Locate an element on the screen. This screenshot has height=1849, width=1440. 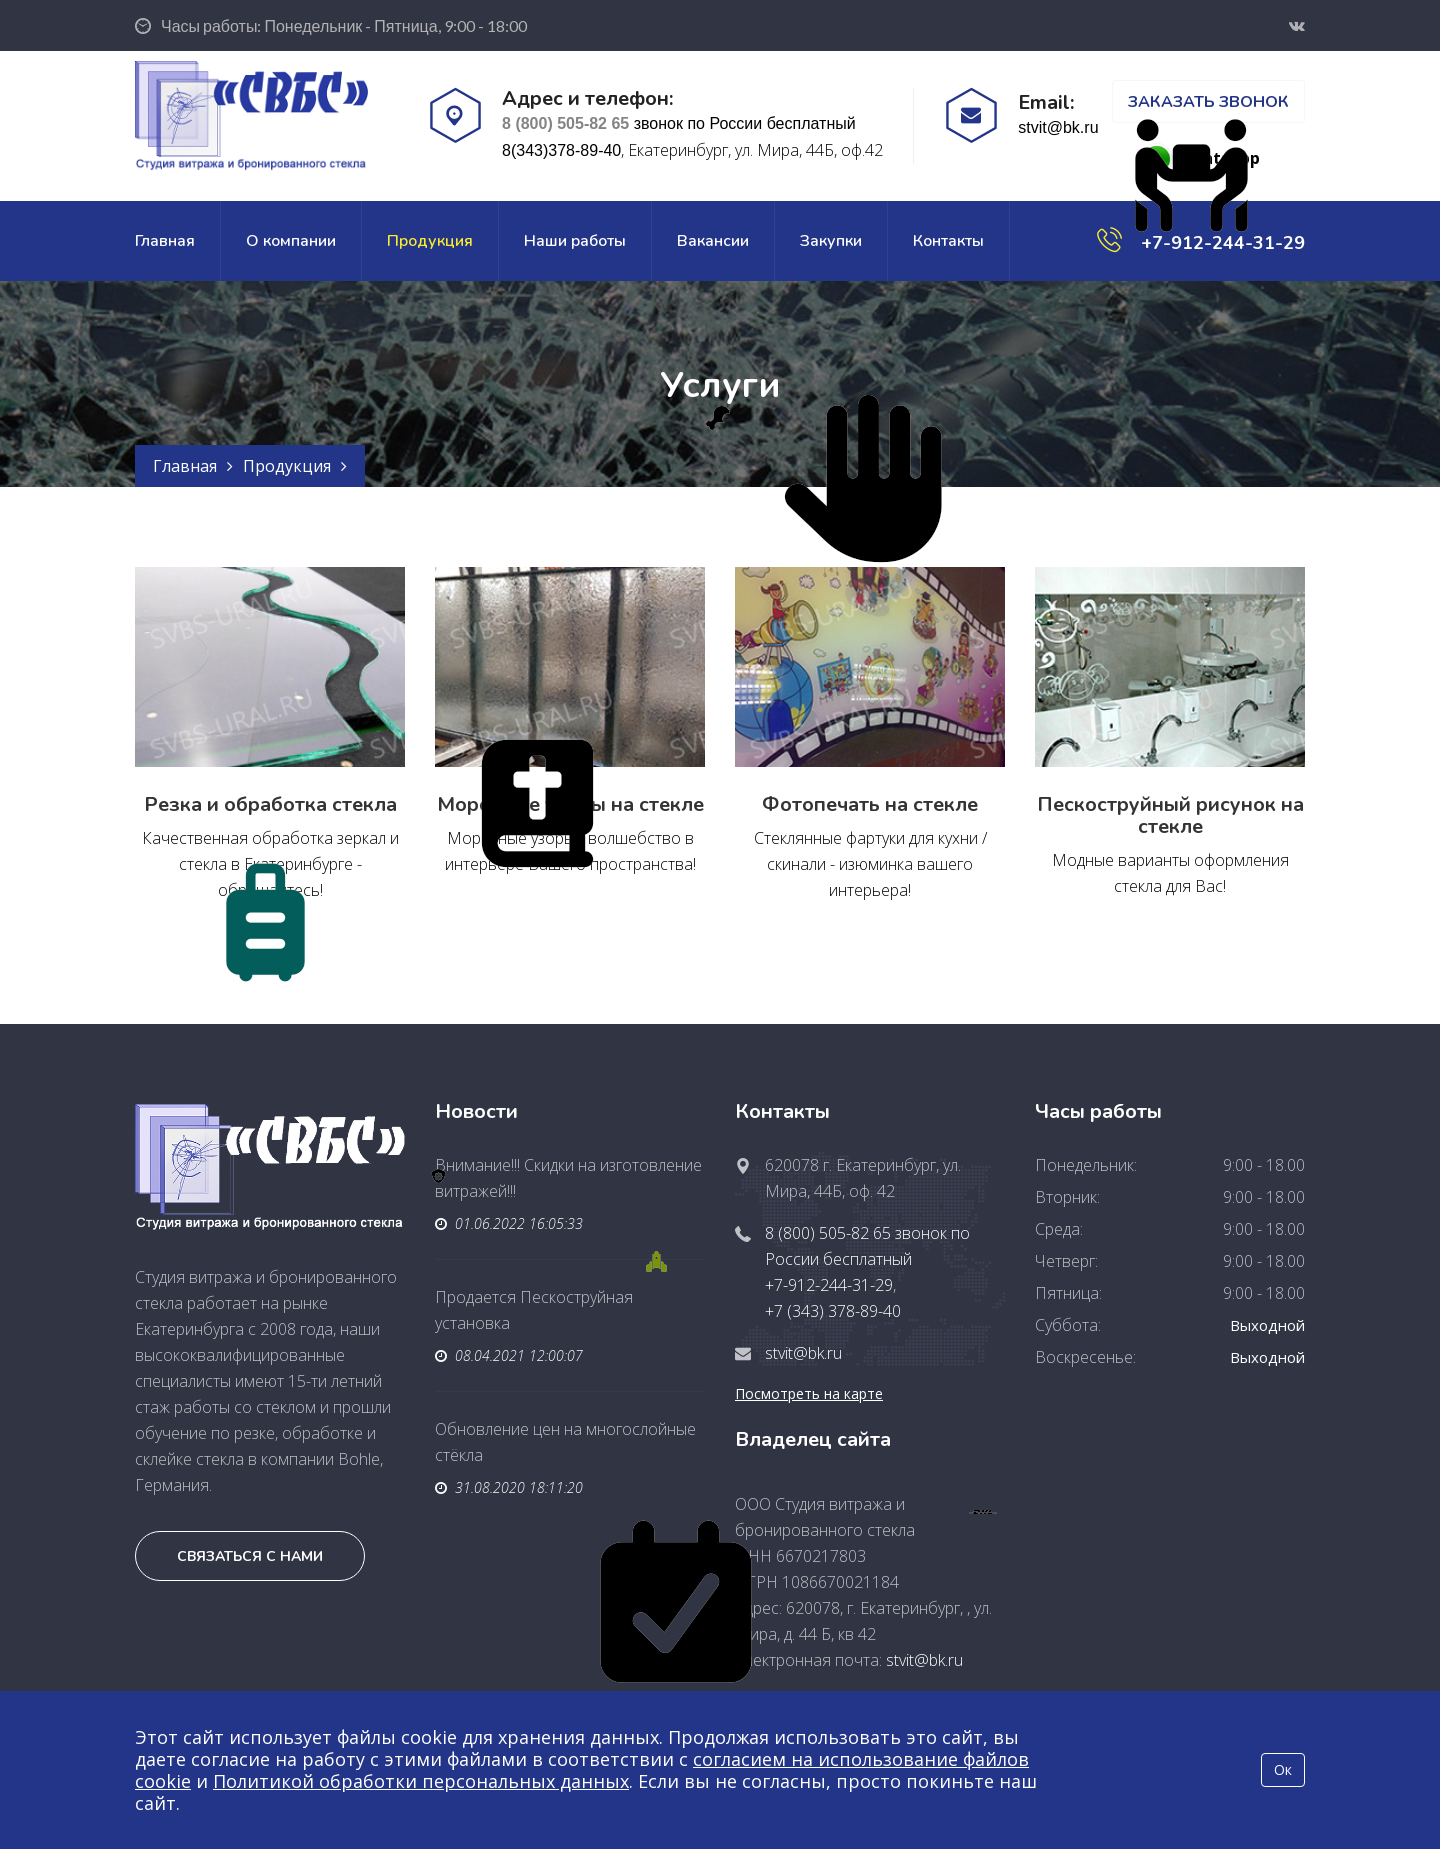
DHL shipping and logistics services is located at coordinates (983, 1512).